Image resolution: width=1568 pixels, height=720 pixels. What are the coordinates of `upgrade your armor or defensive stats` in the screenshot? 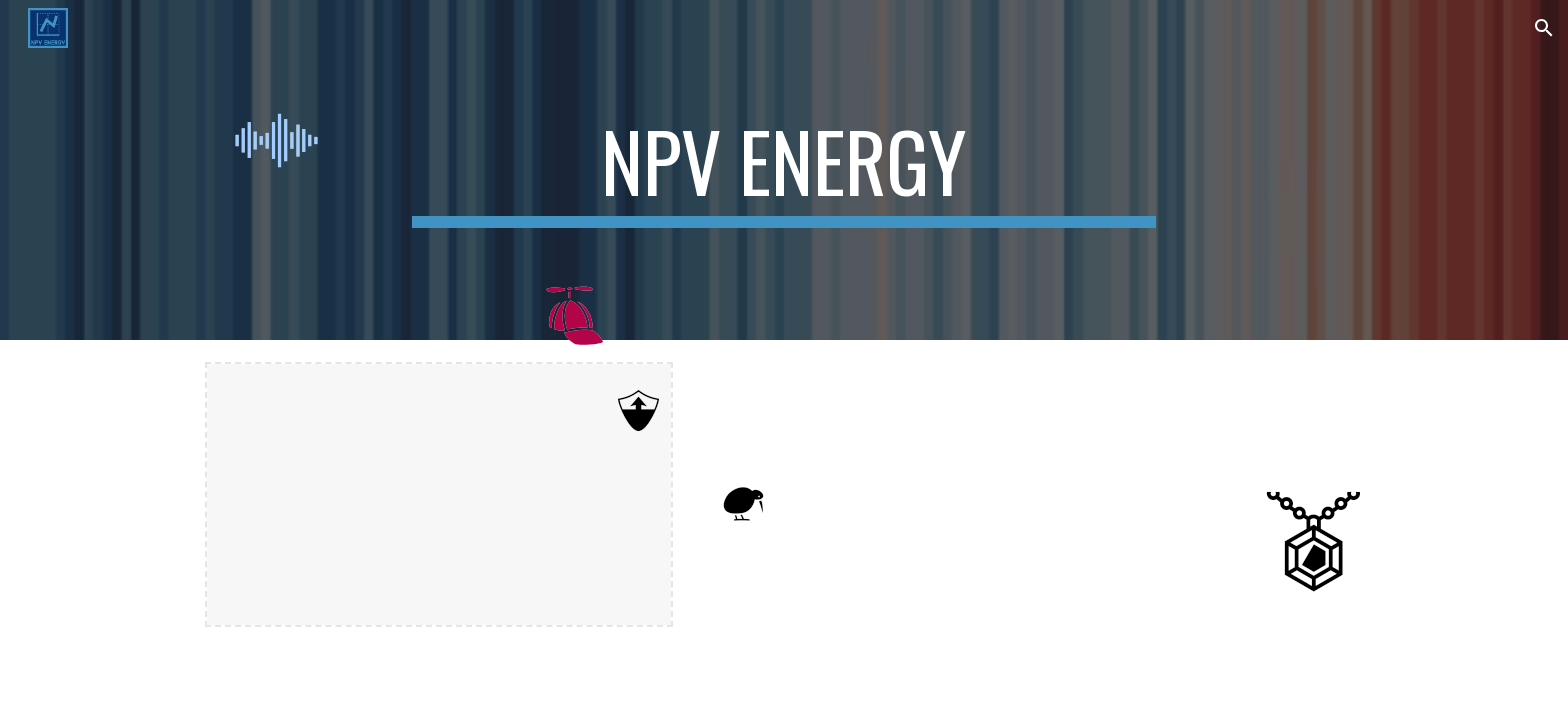 It's located at (638, 410).